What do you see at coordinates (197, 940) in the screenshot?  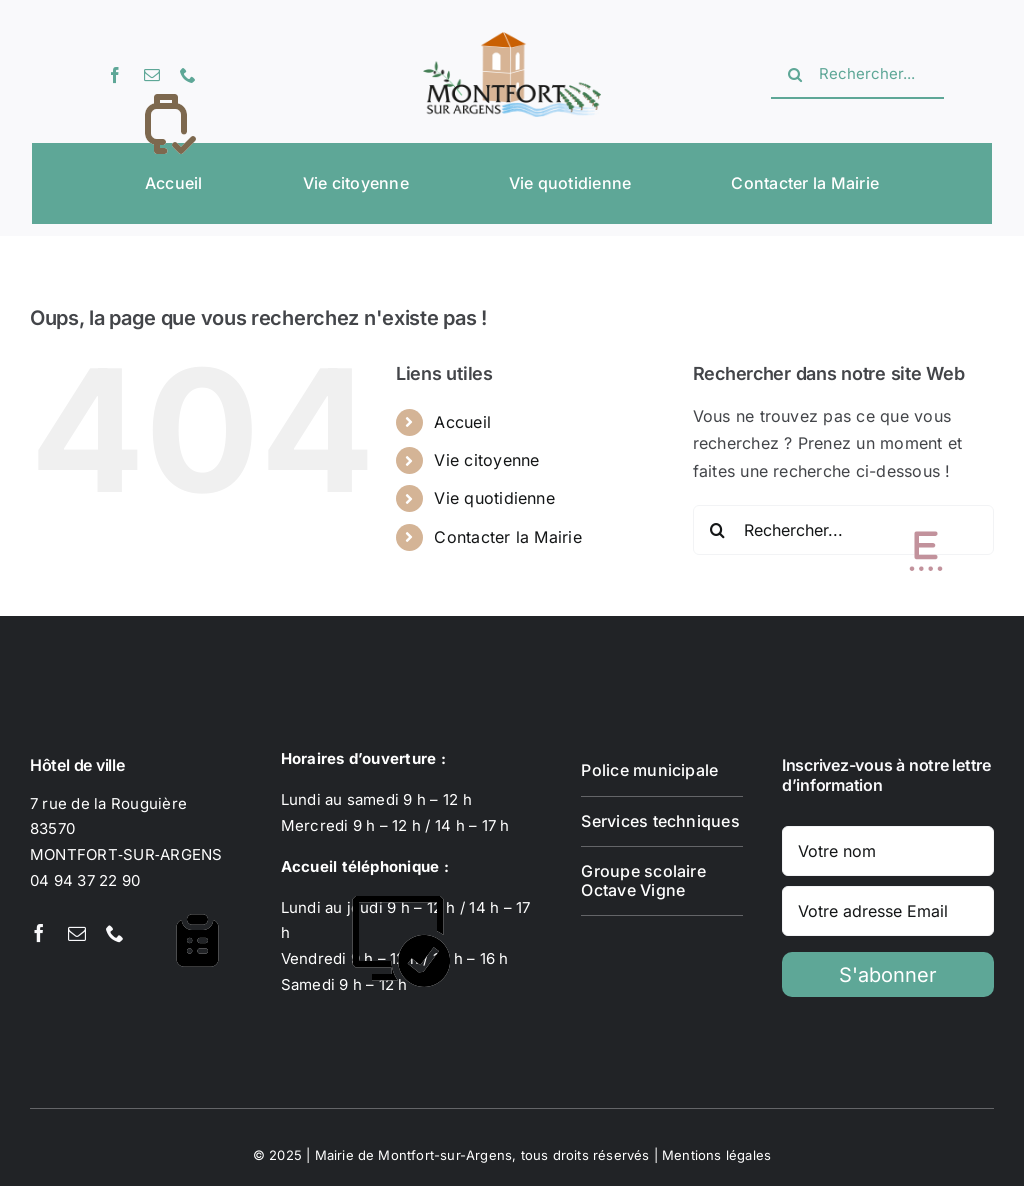 I see `view task list or checklist` at bounding box center [197, 940].